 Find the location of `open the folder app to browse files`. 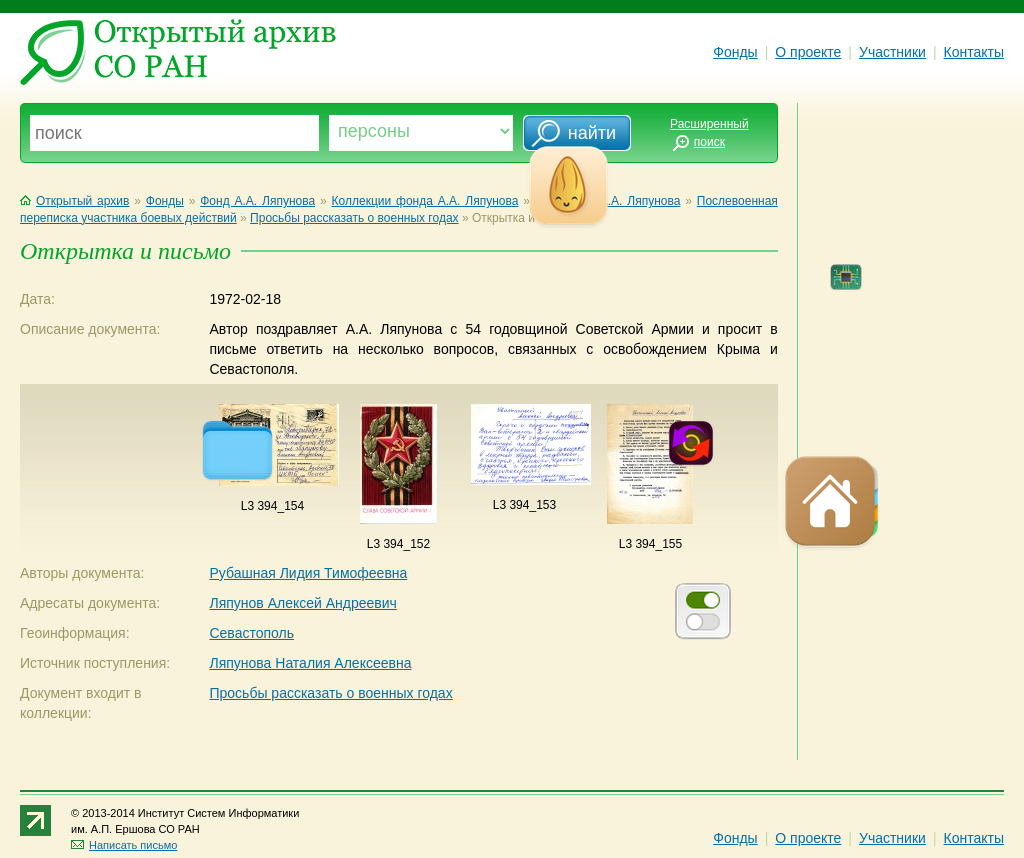

open the folder app to browse files is located at coordinates (237, 449).